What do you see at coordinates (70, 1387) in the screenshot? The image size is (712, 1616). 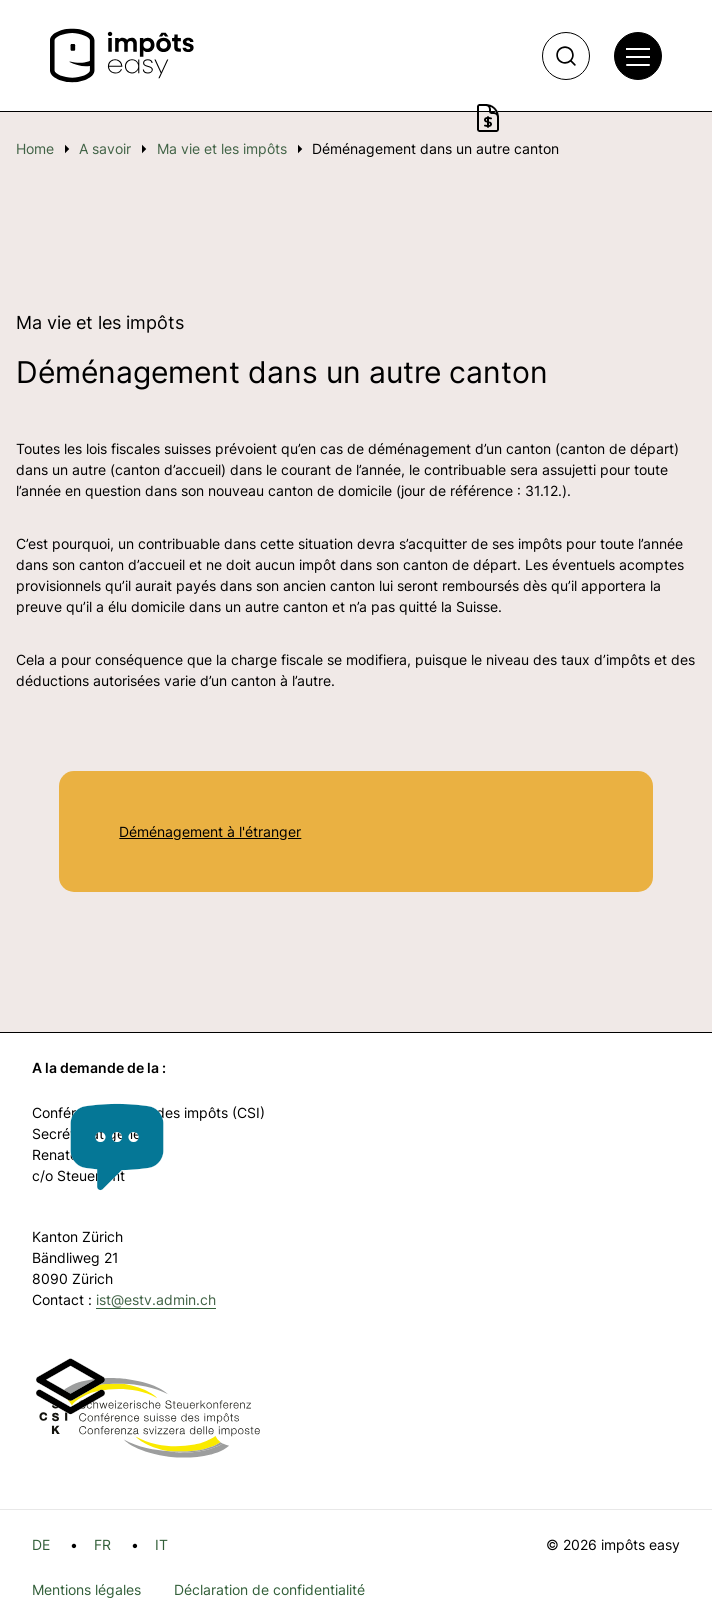 I see `view layers or stacked content` at bounding box center [70, 1387].